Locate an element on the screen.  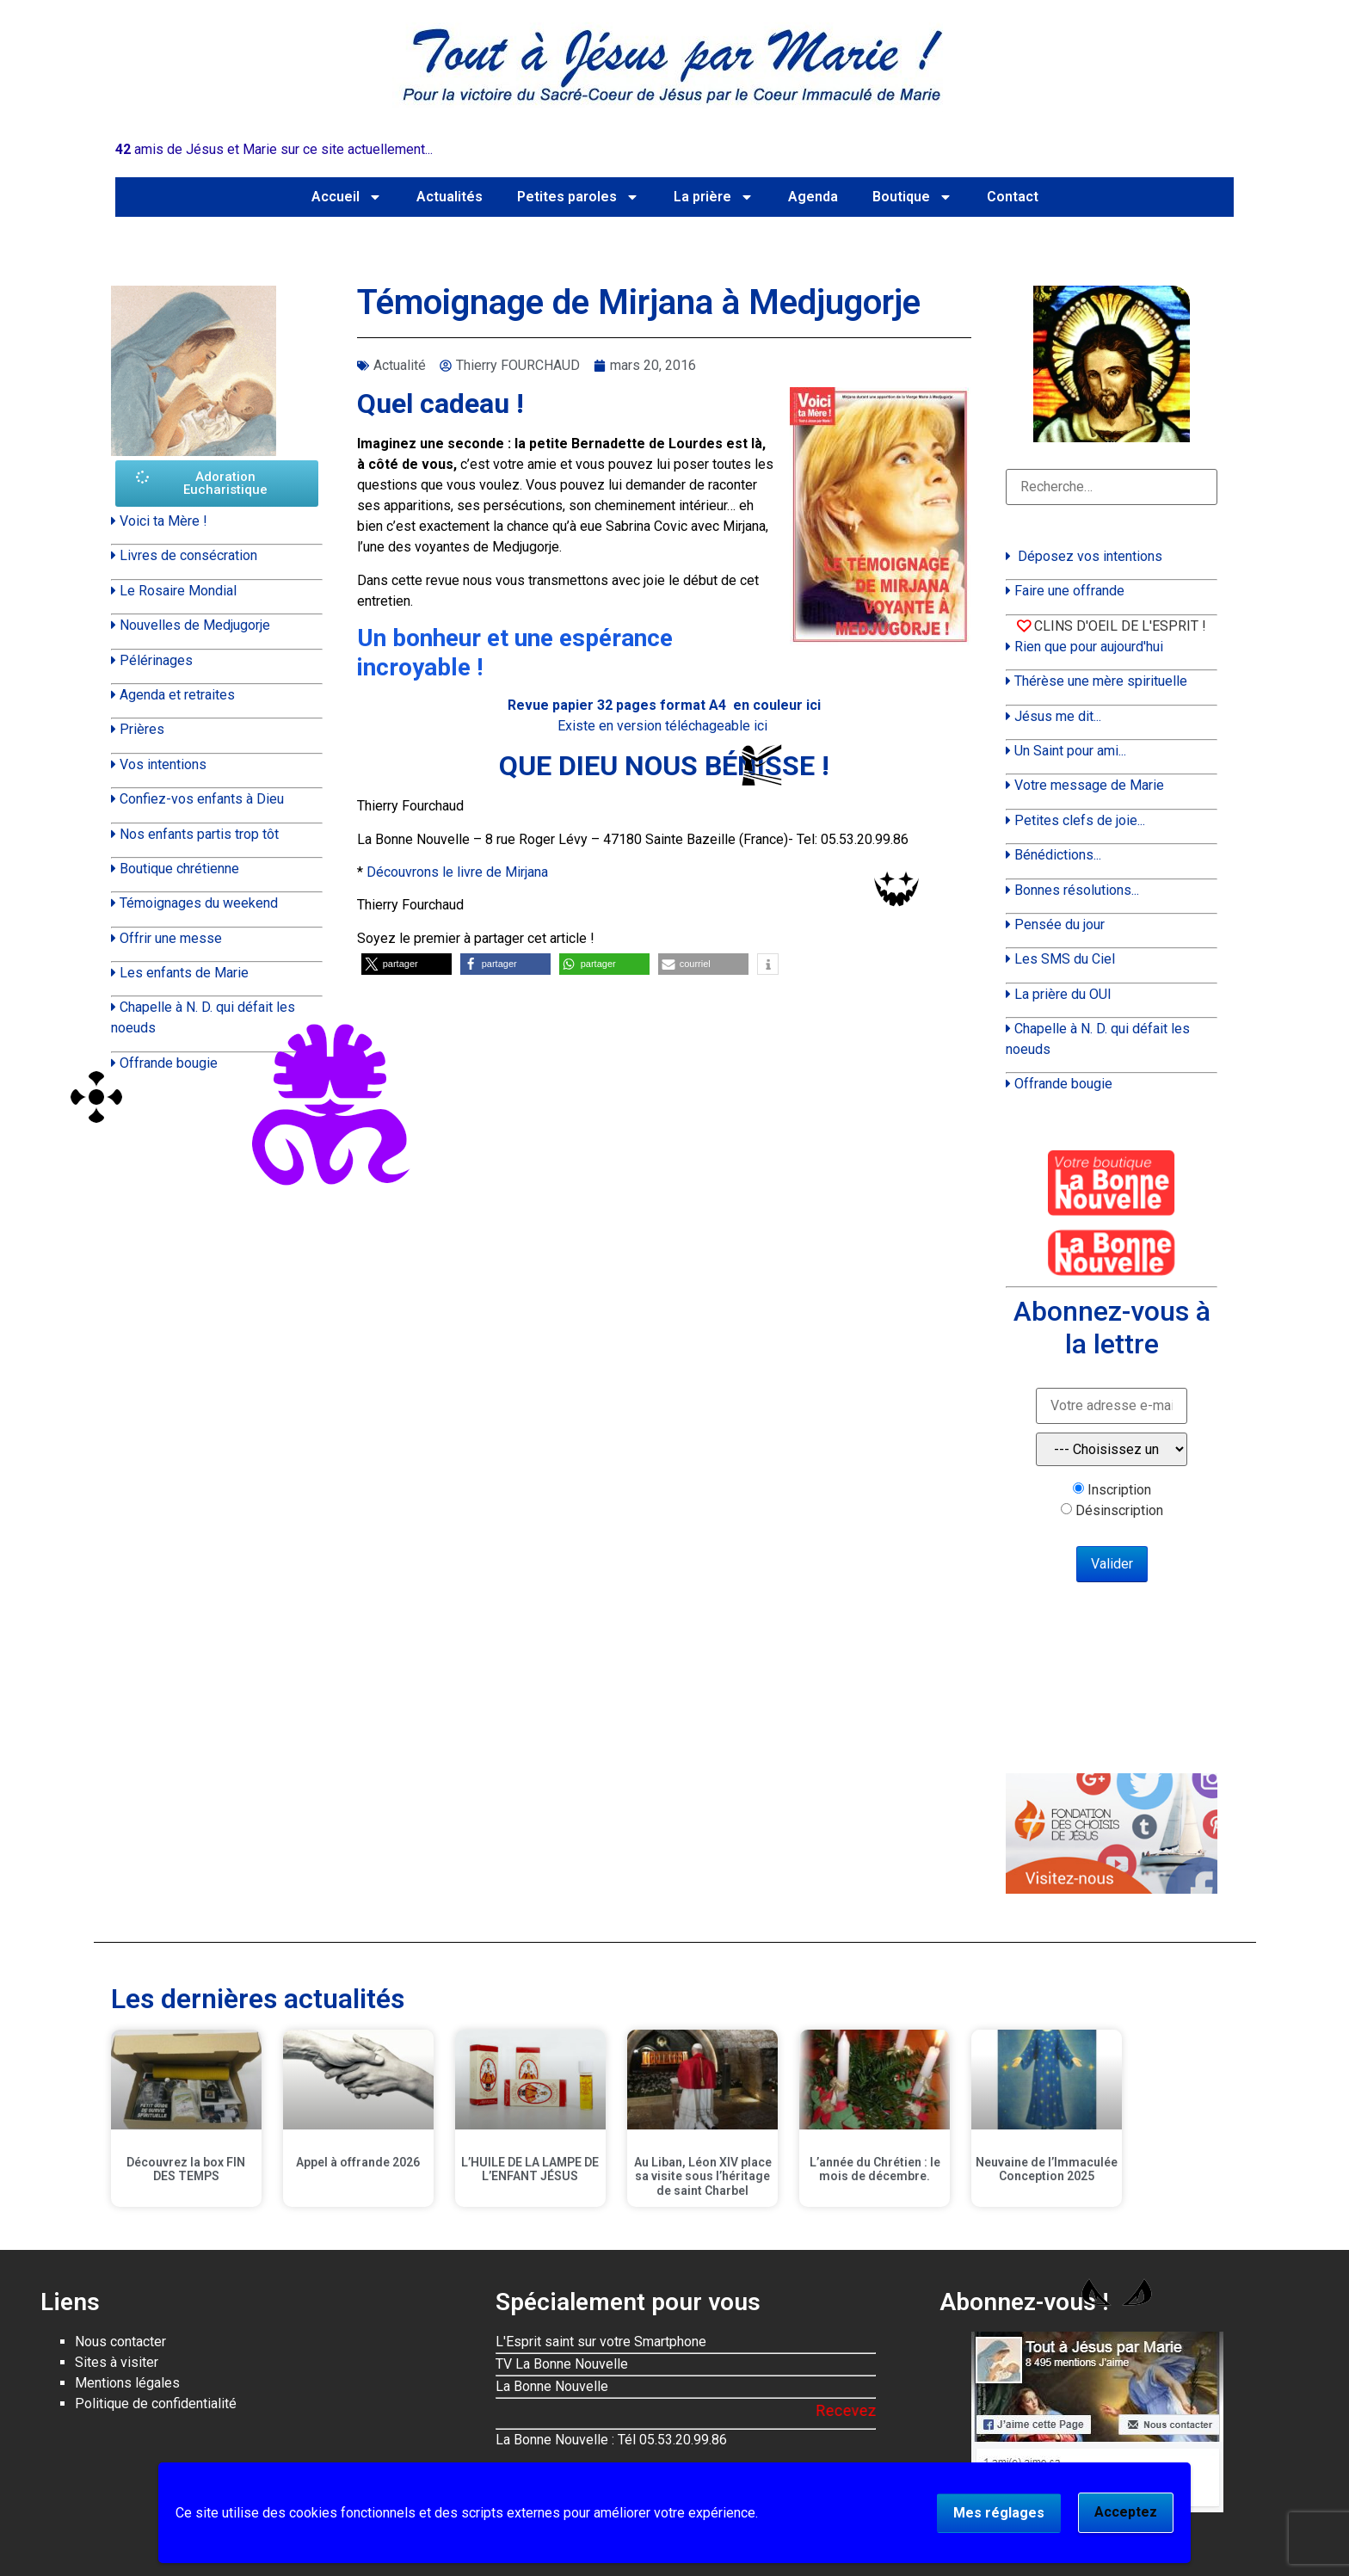
indicates luck or bonus reward in gameplay is located at coordinates (96, 1097).